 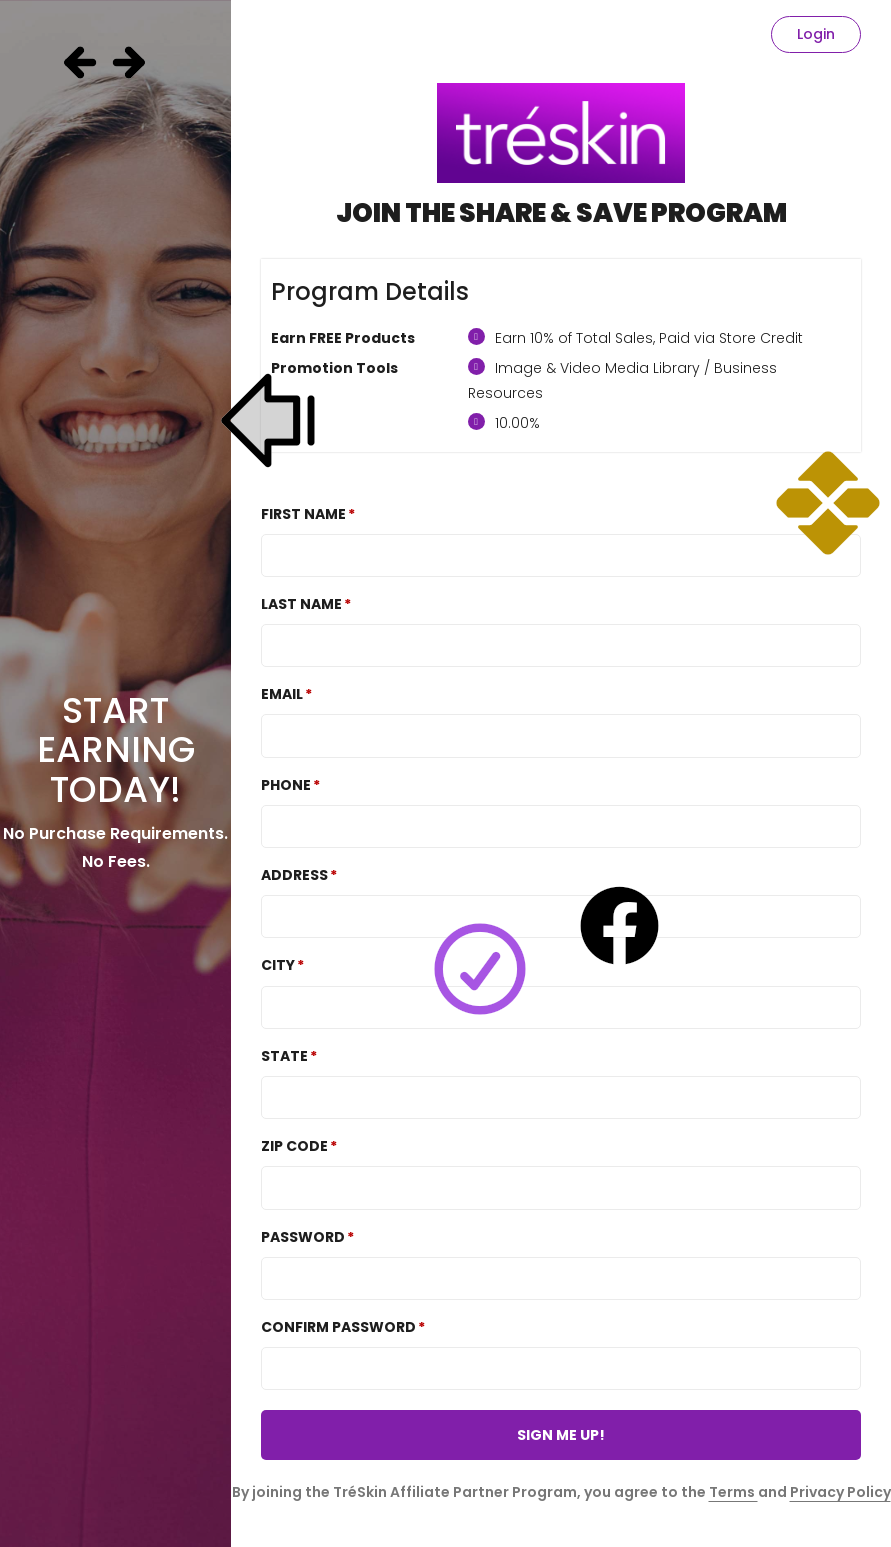 I want to click on confirms a completed action or task, so click(x=480, y=969).